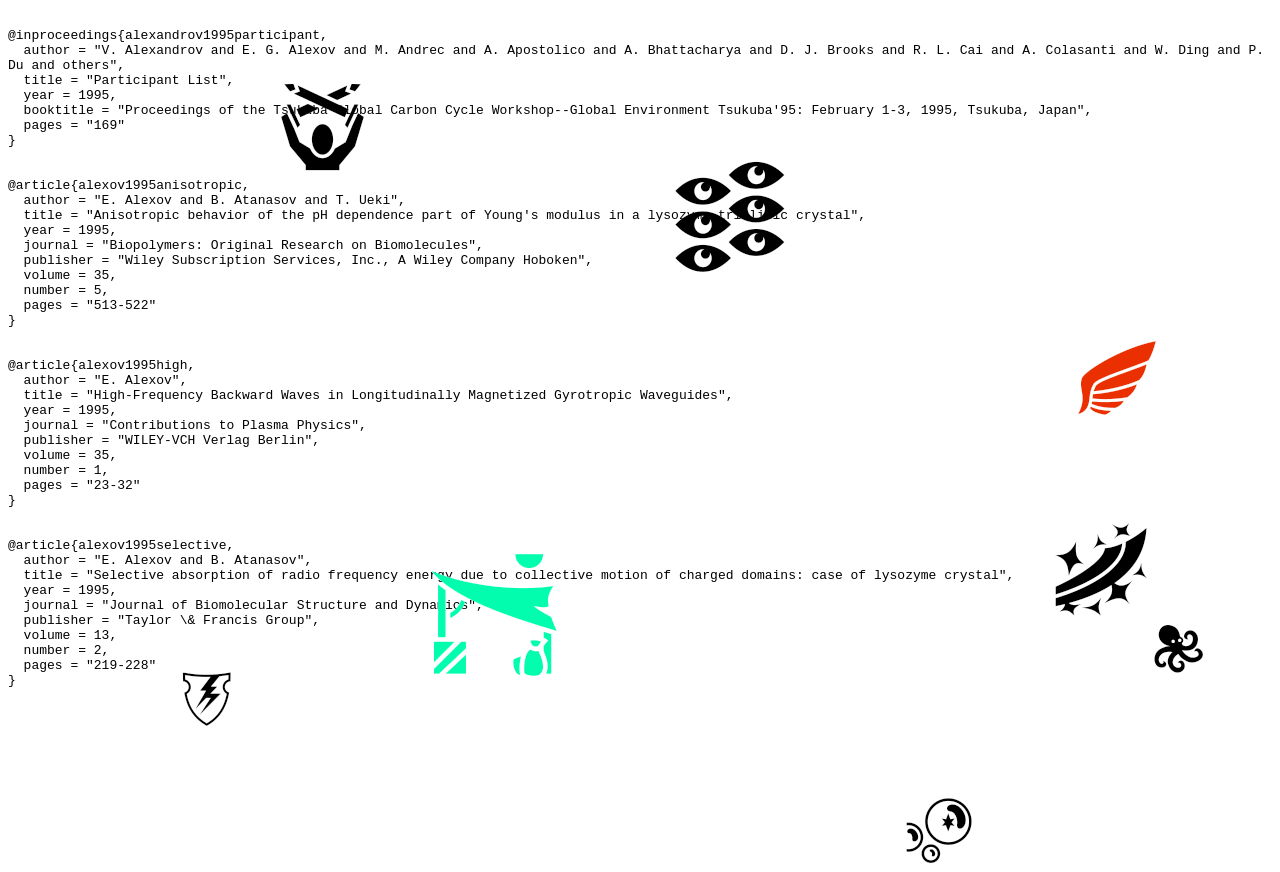 Image resolution: width=1280 pixels, height=872 pixels. Describe the element at coordinates (1178, 648) in the screenshot. I see `indicates an aquatic or ocean-themed game element` at that location.